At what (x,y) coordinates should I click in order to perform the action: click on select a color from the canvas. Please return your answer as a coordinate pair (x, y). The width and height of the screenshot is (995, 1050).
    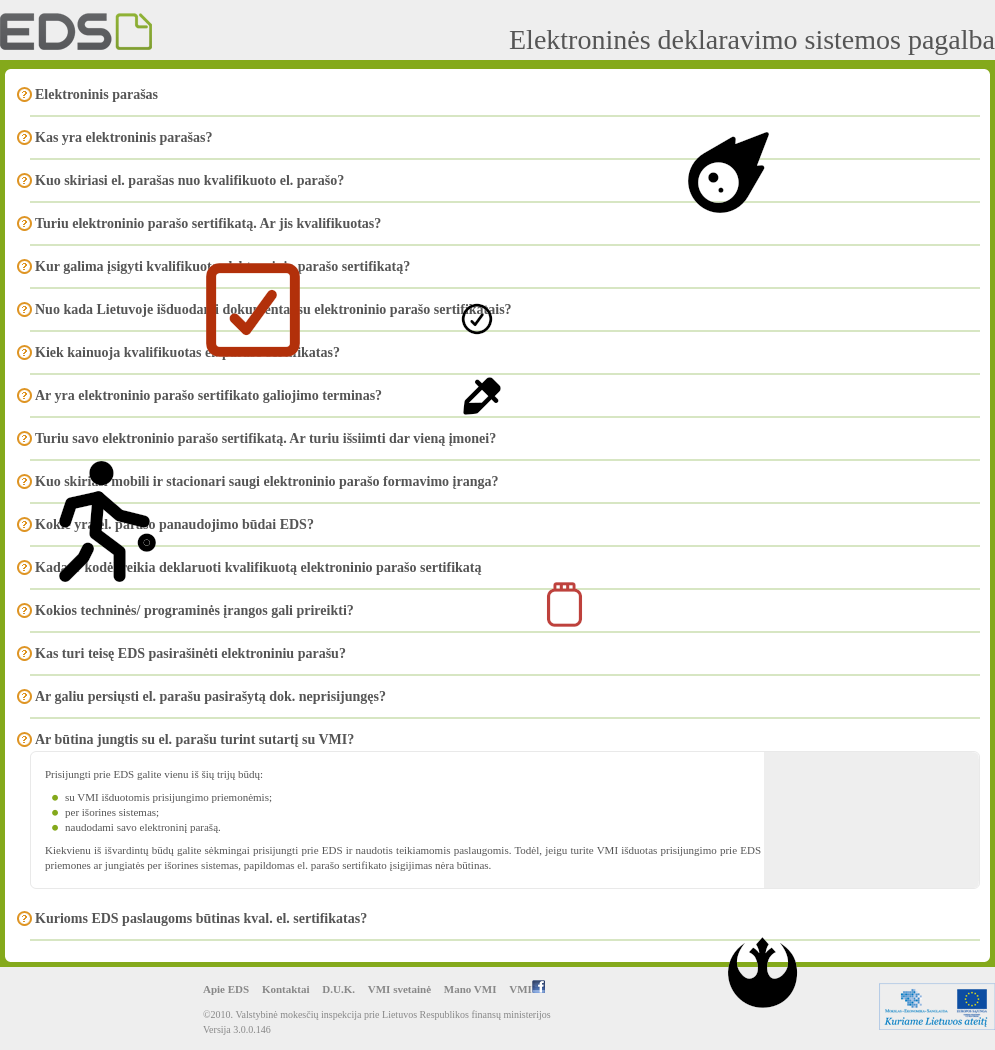
    Looking at the image, I should click on (482, 396).